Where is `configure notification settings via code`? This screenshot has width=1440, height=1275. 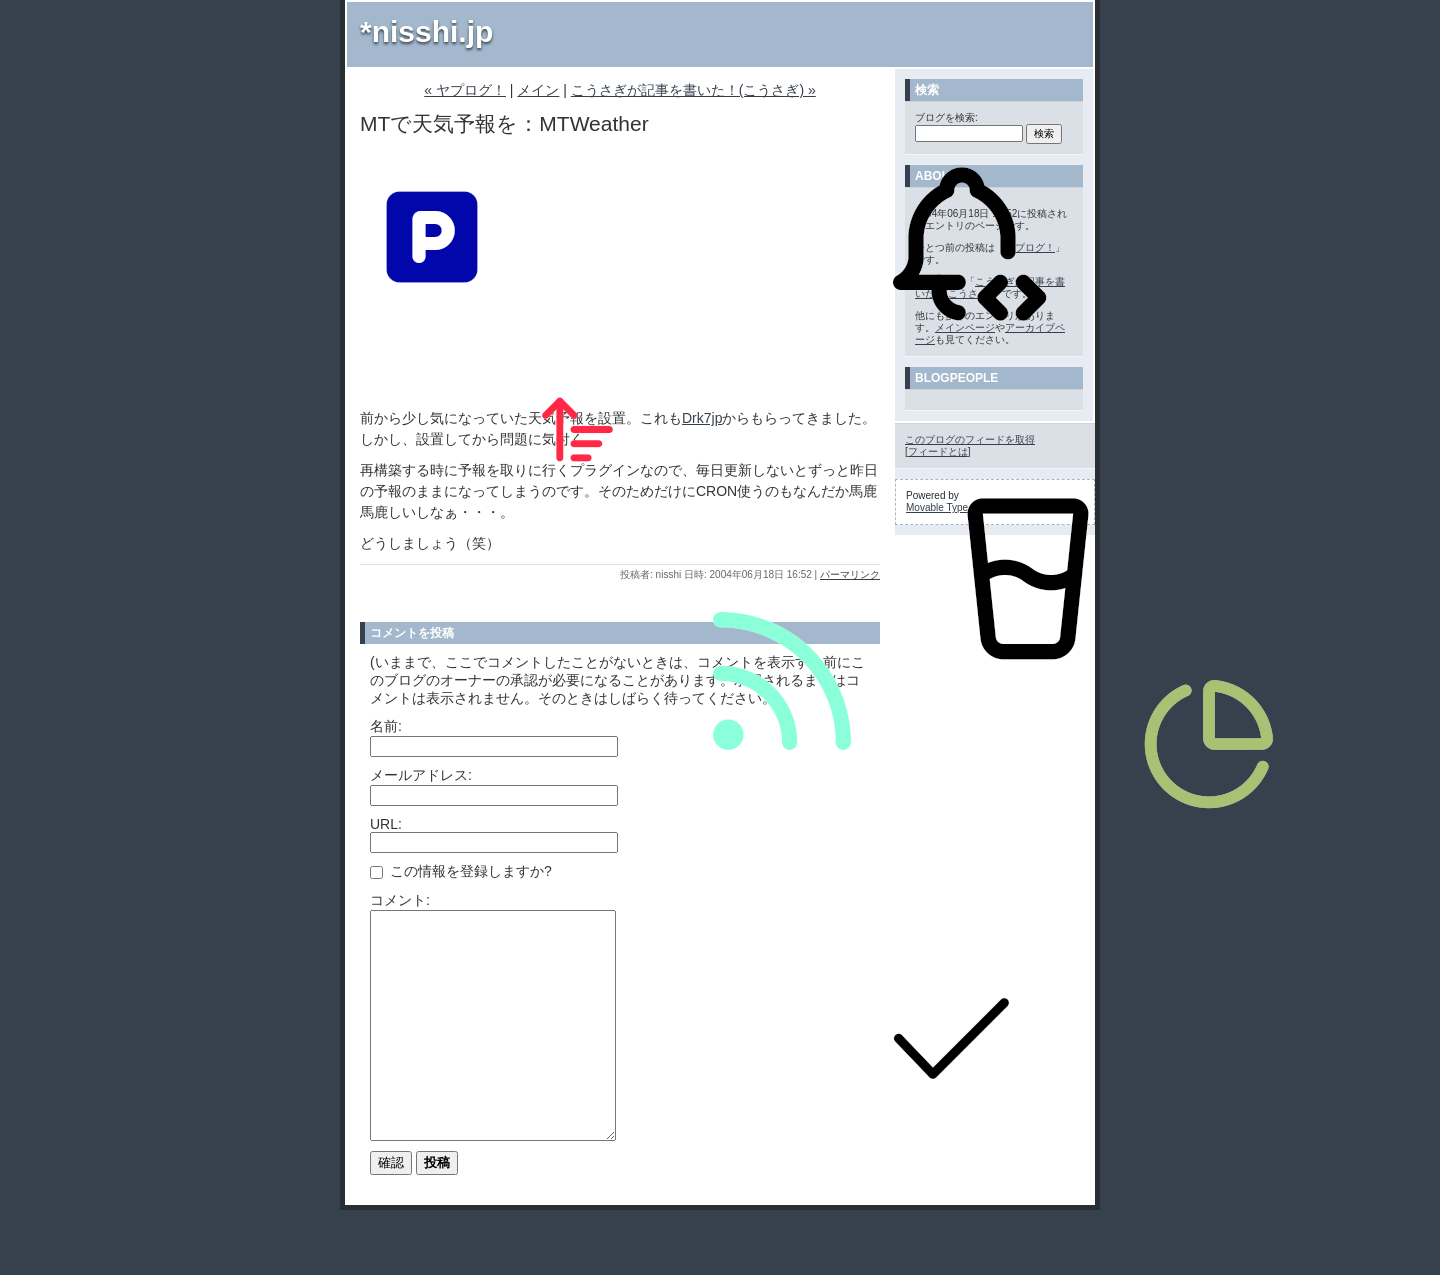 configure notification settings via code is located at coordinates (962, 244).